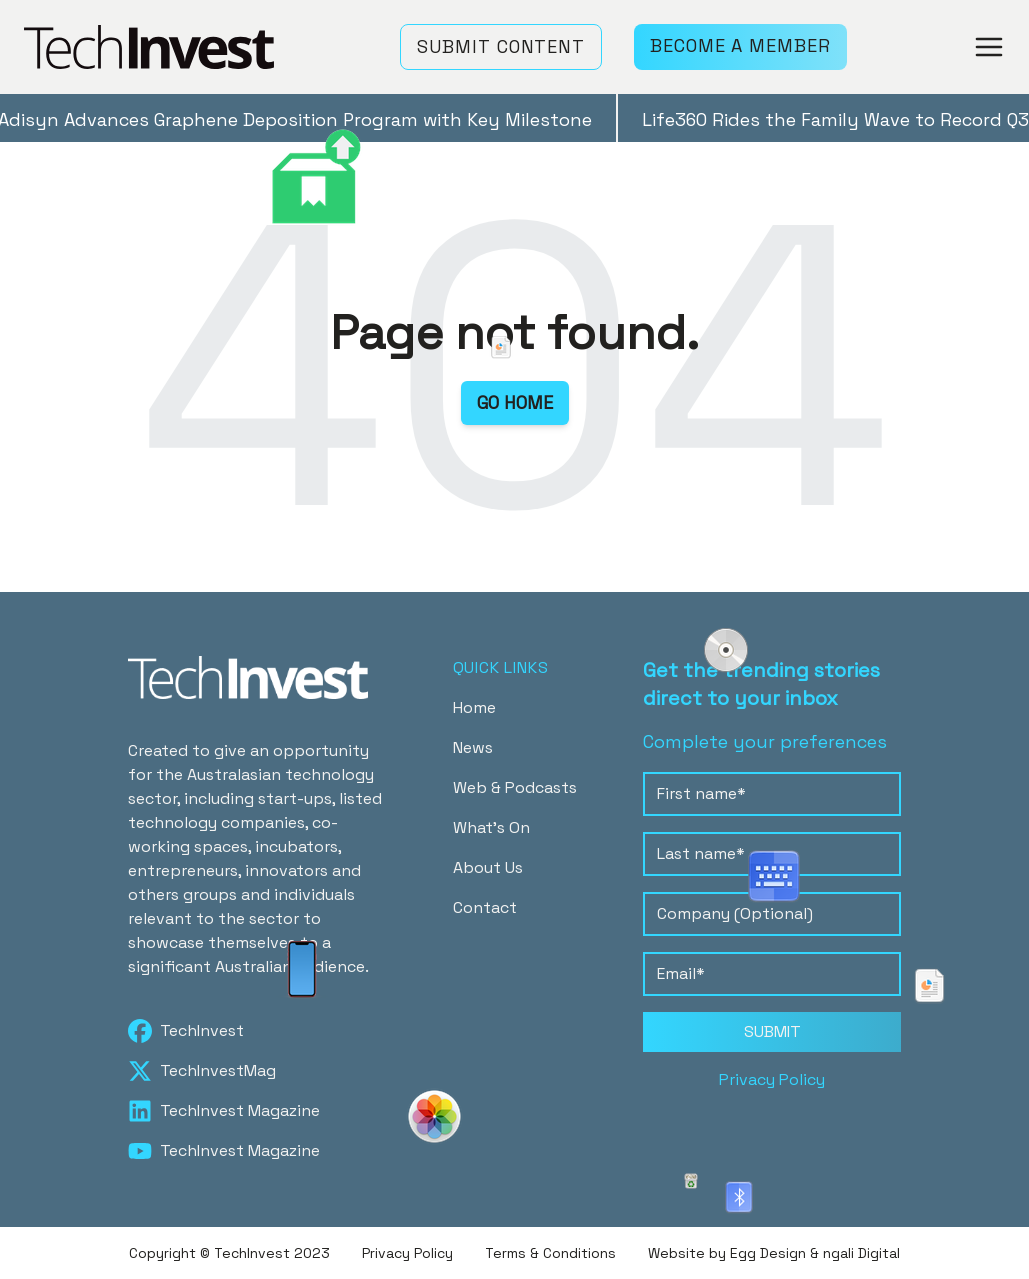  What do you see at coordinates (774, 876) in the screenshot?
I see `access keyboard and input method settings` at bounding box center [774, 876].